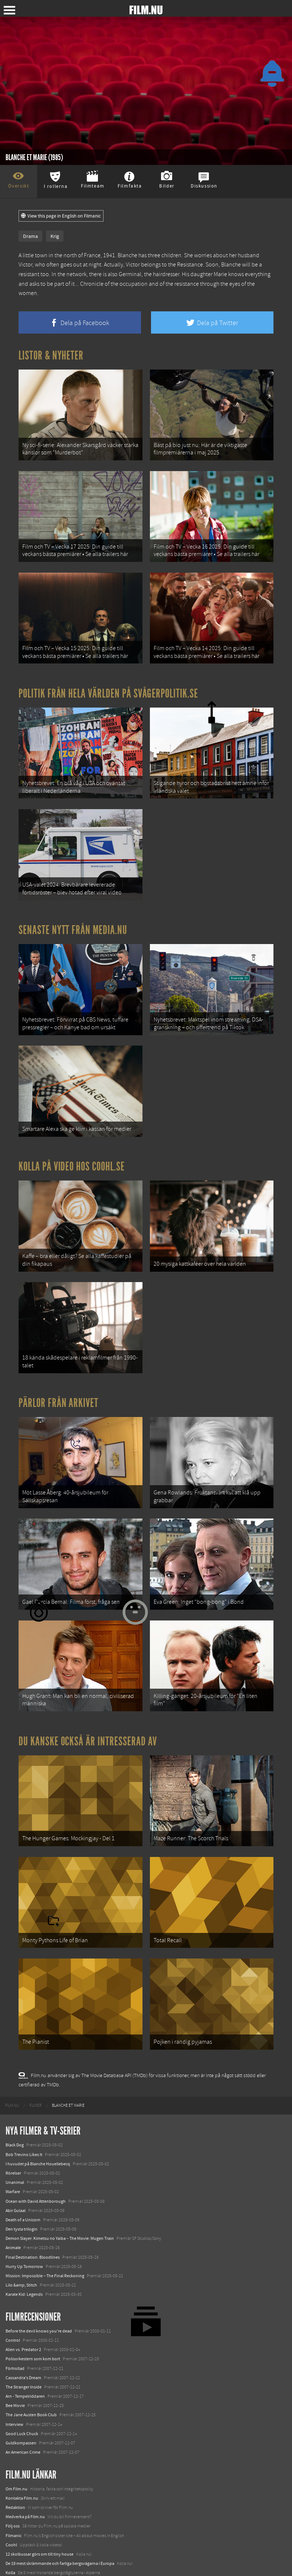 The width and height of the screenshot is (292, 2576). What do you see at coordinates (253, 957) in the screenshot?
I see `enable speakerphone during a call` at bounding box center [253, 957].